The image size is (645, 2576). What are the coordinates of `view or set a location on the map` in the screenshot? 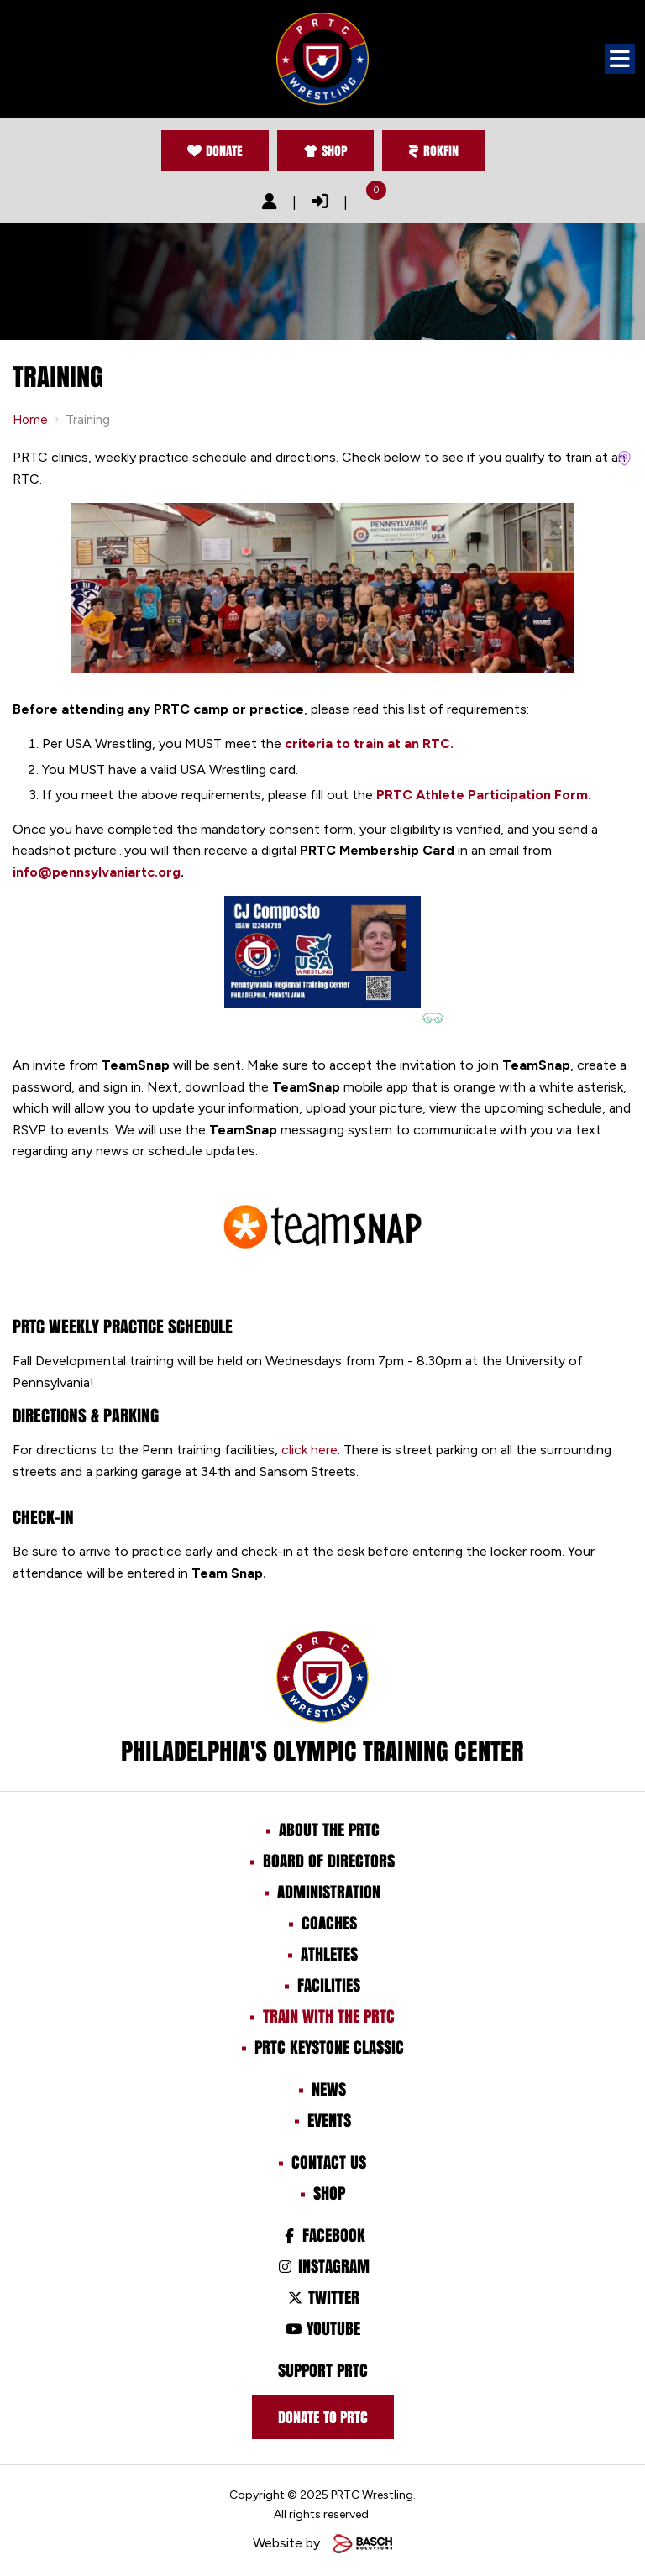 It's located at (624, 458).